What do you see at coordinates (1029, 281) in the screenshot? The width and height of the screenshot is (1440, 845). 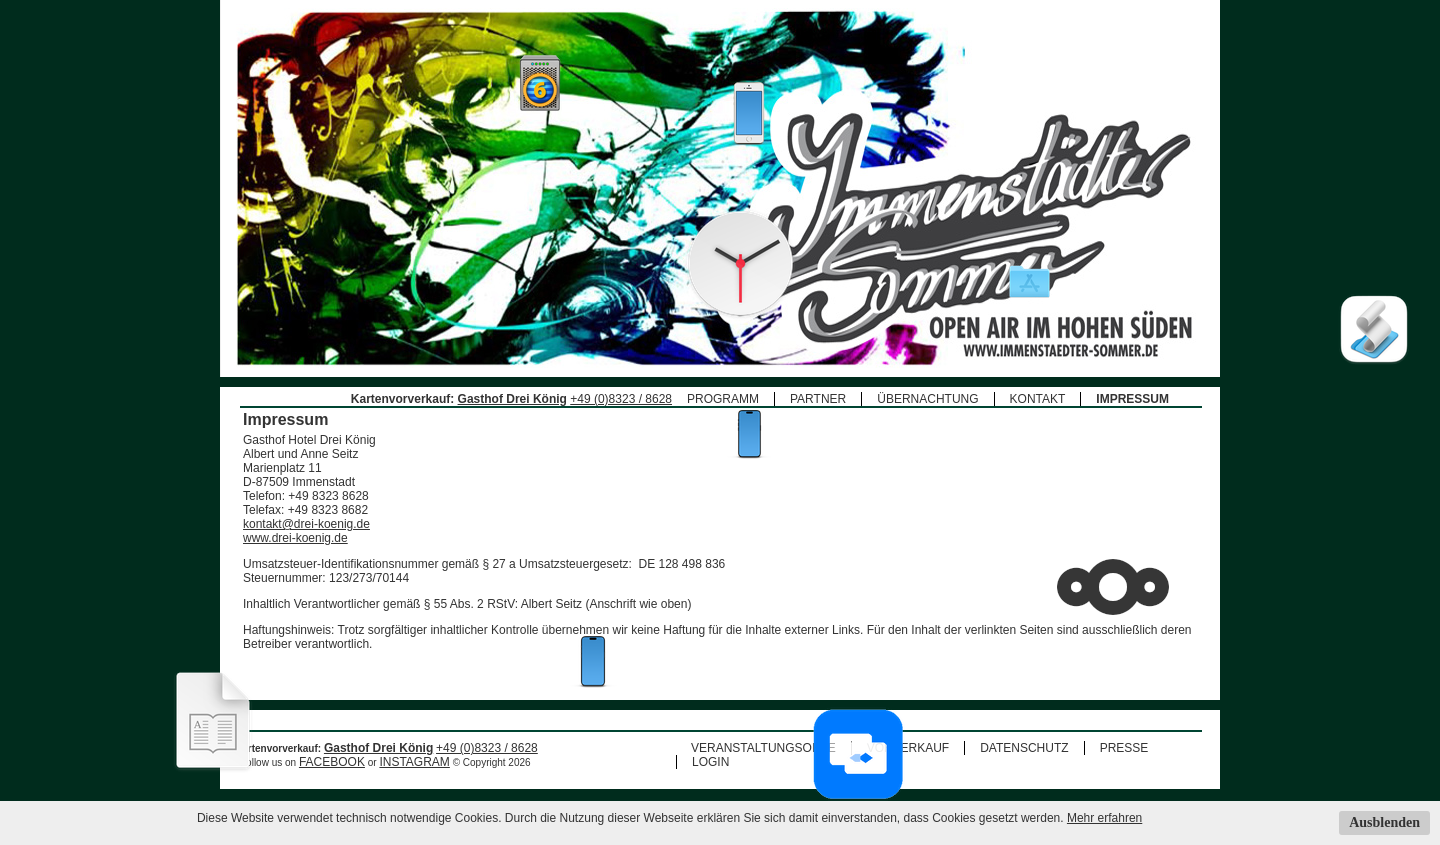 I see `open the applications folder` at bounding box center [1029, 281].